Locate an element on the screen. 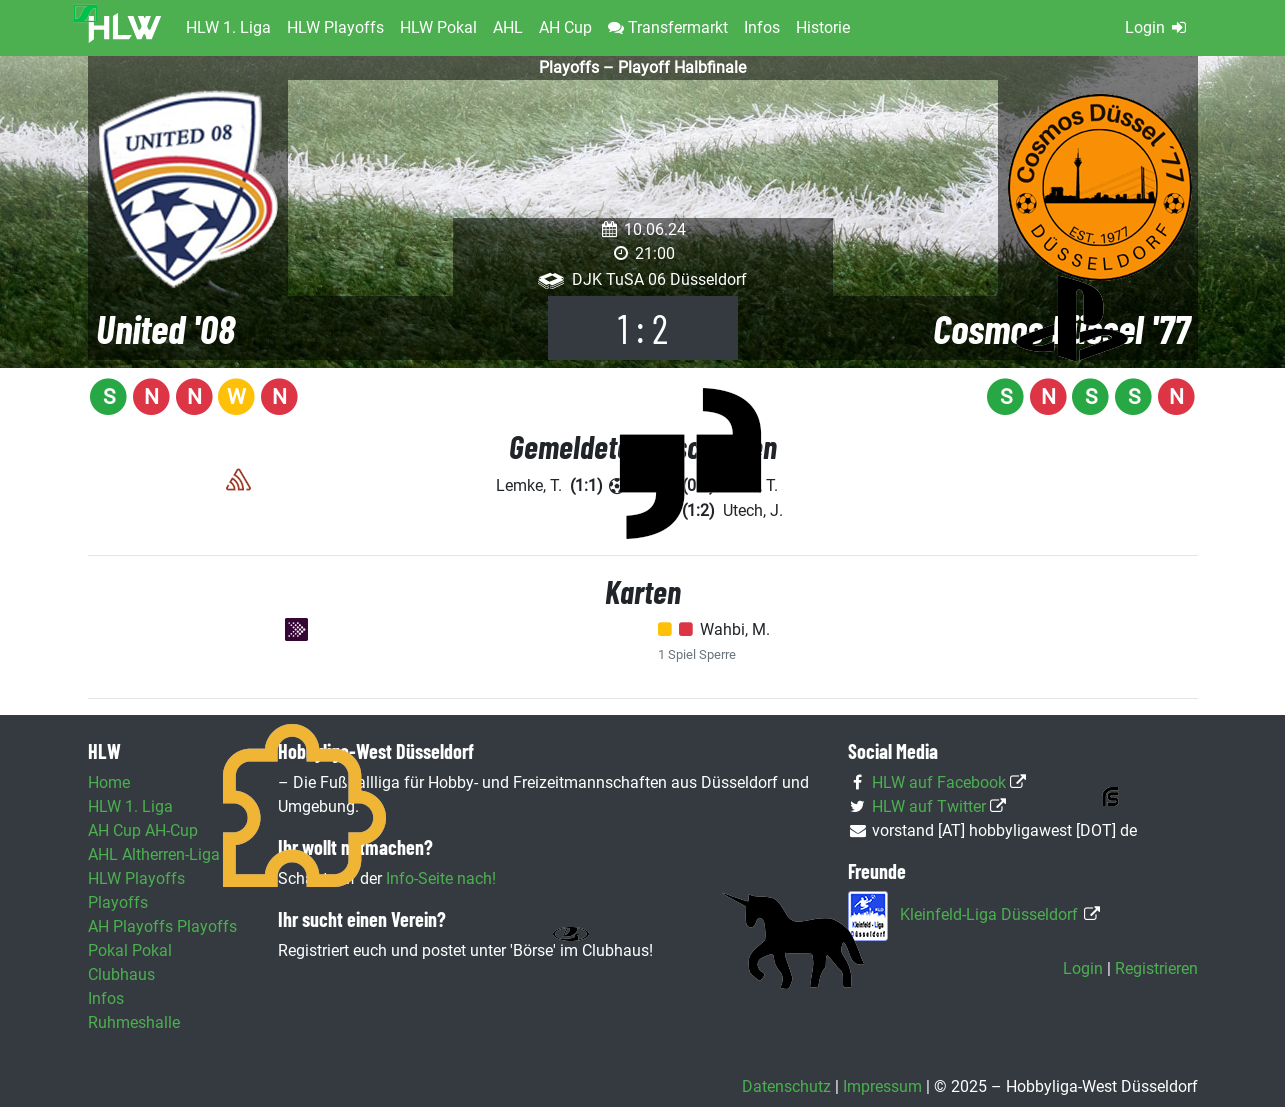  wxt framework logo is located at coordinates (304, 805).